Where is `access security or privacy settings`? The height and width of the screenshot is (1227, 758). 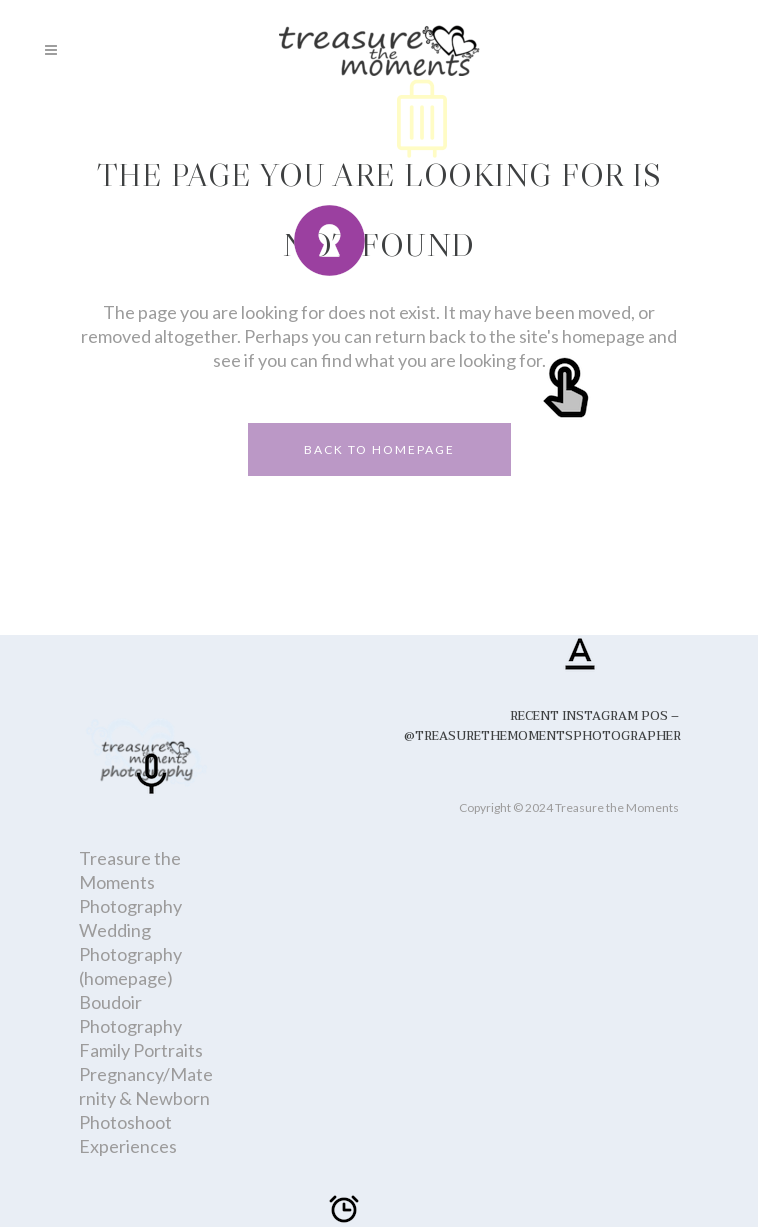
access security or privacy settings is located at coordinates (329, 240).